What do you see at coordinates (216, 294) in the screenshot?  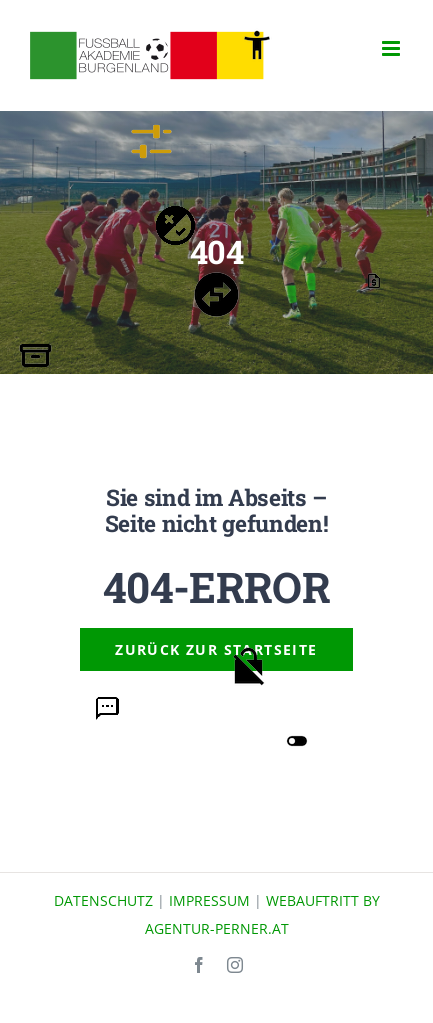 I see `swap or exchange items` at bounding box center [216, 294].